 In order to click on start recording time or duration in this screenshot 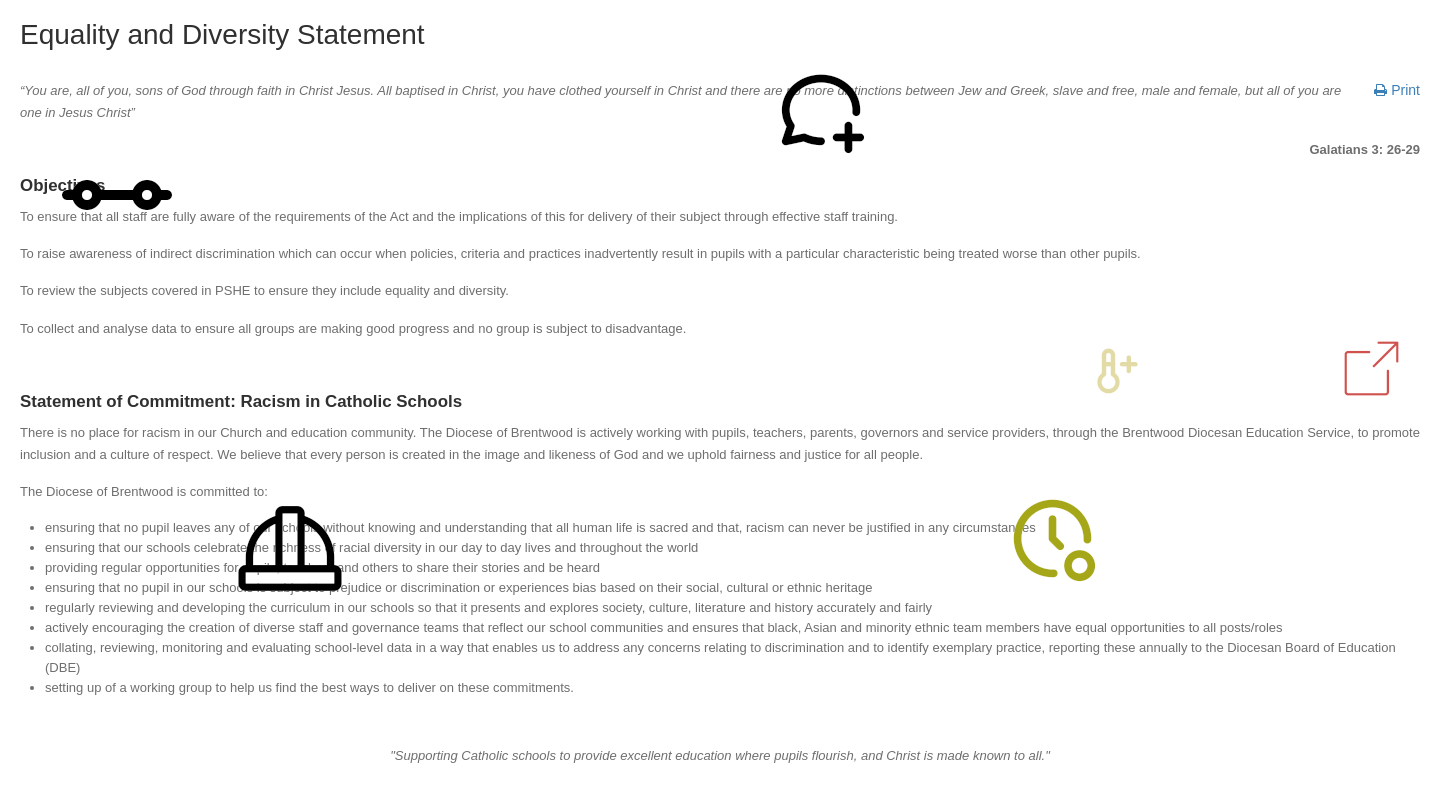, I will do `click(1052, 538)`.